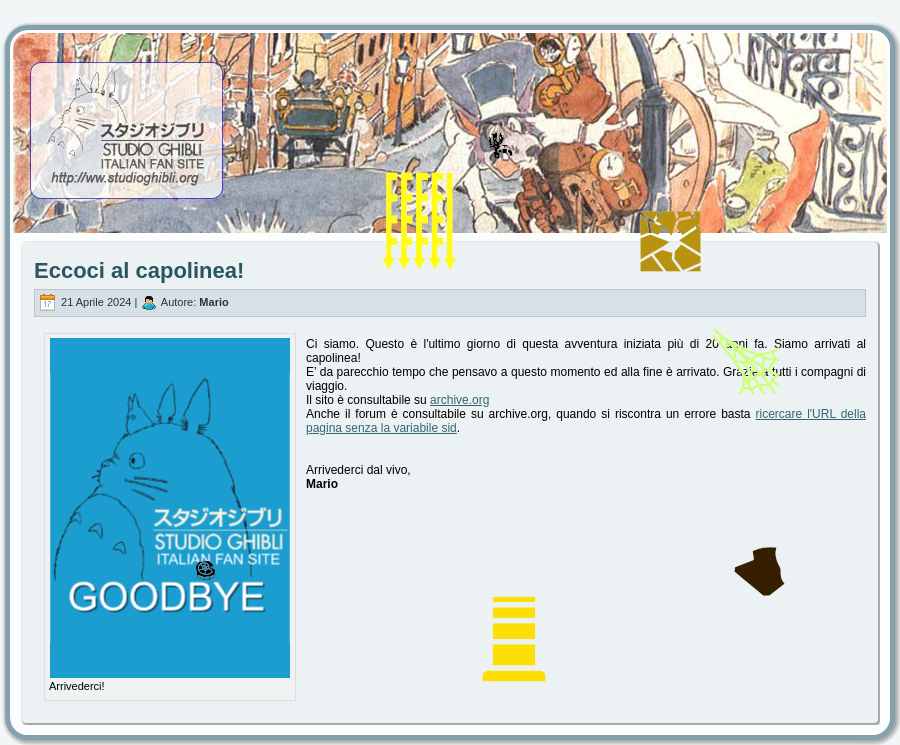  Describe the element at coordinates (205, 570) in the screenshot. I see `view fossil collection or inventory` at that location.